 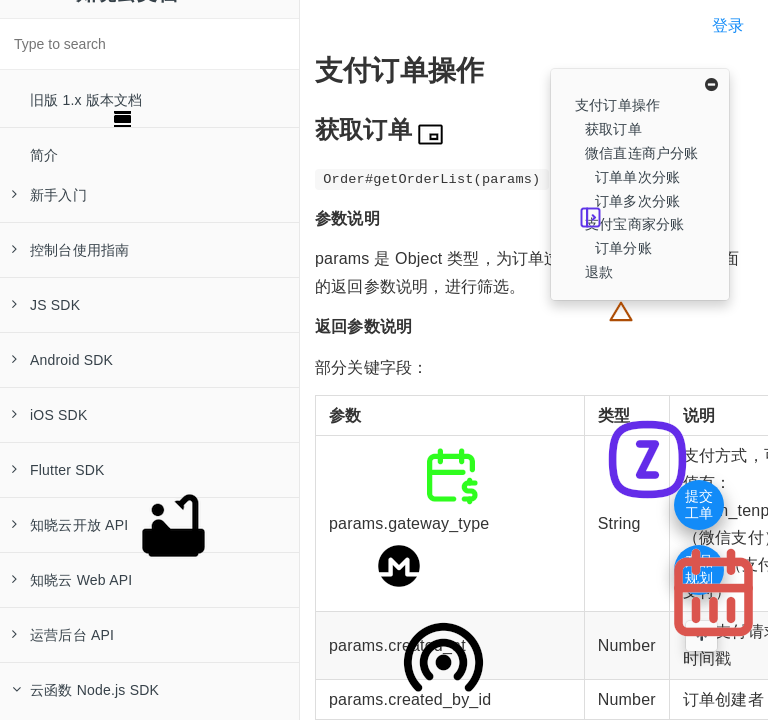 What do you see at coordinates (713, 592) in the screenshot?
I see `view monthly calendar` at bounding box center [713, 592].